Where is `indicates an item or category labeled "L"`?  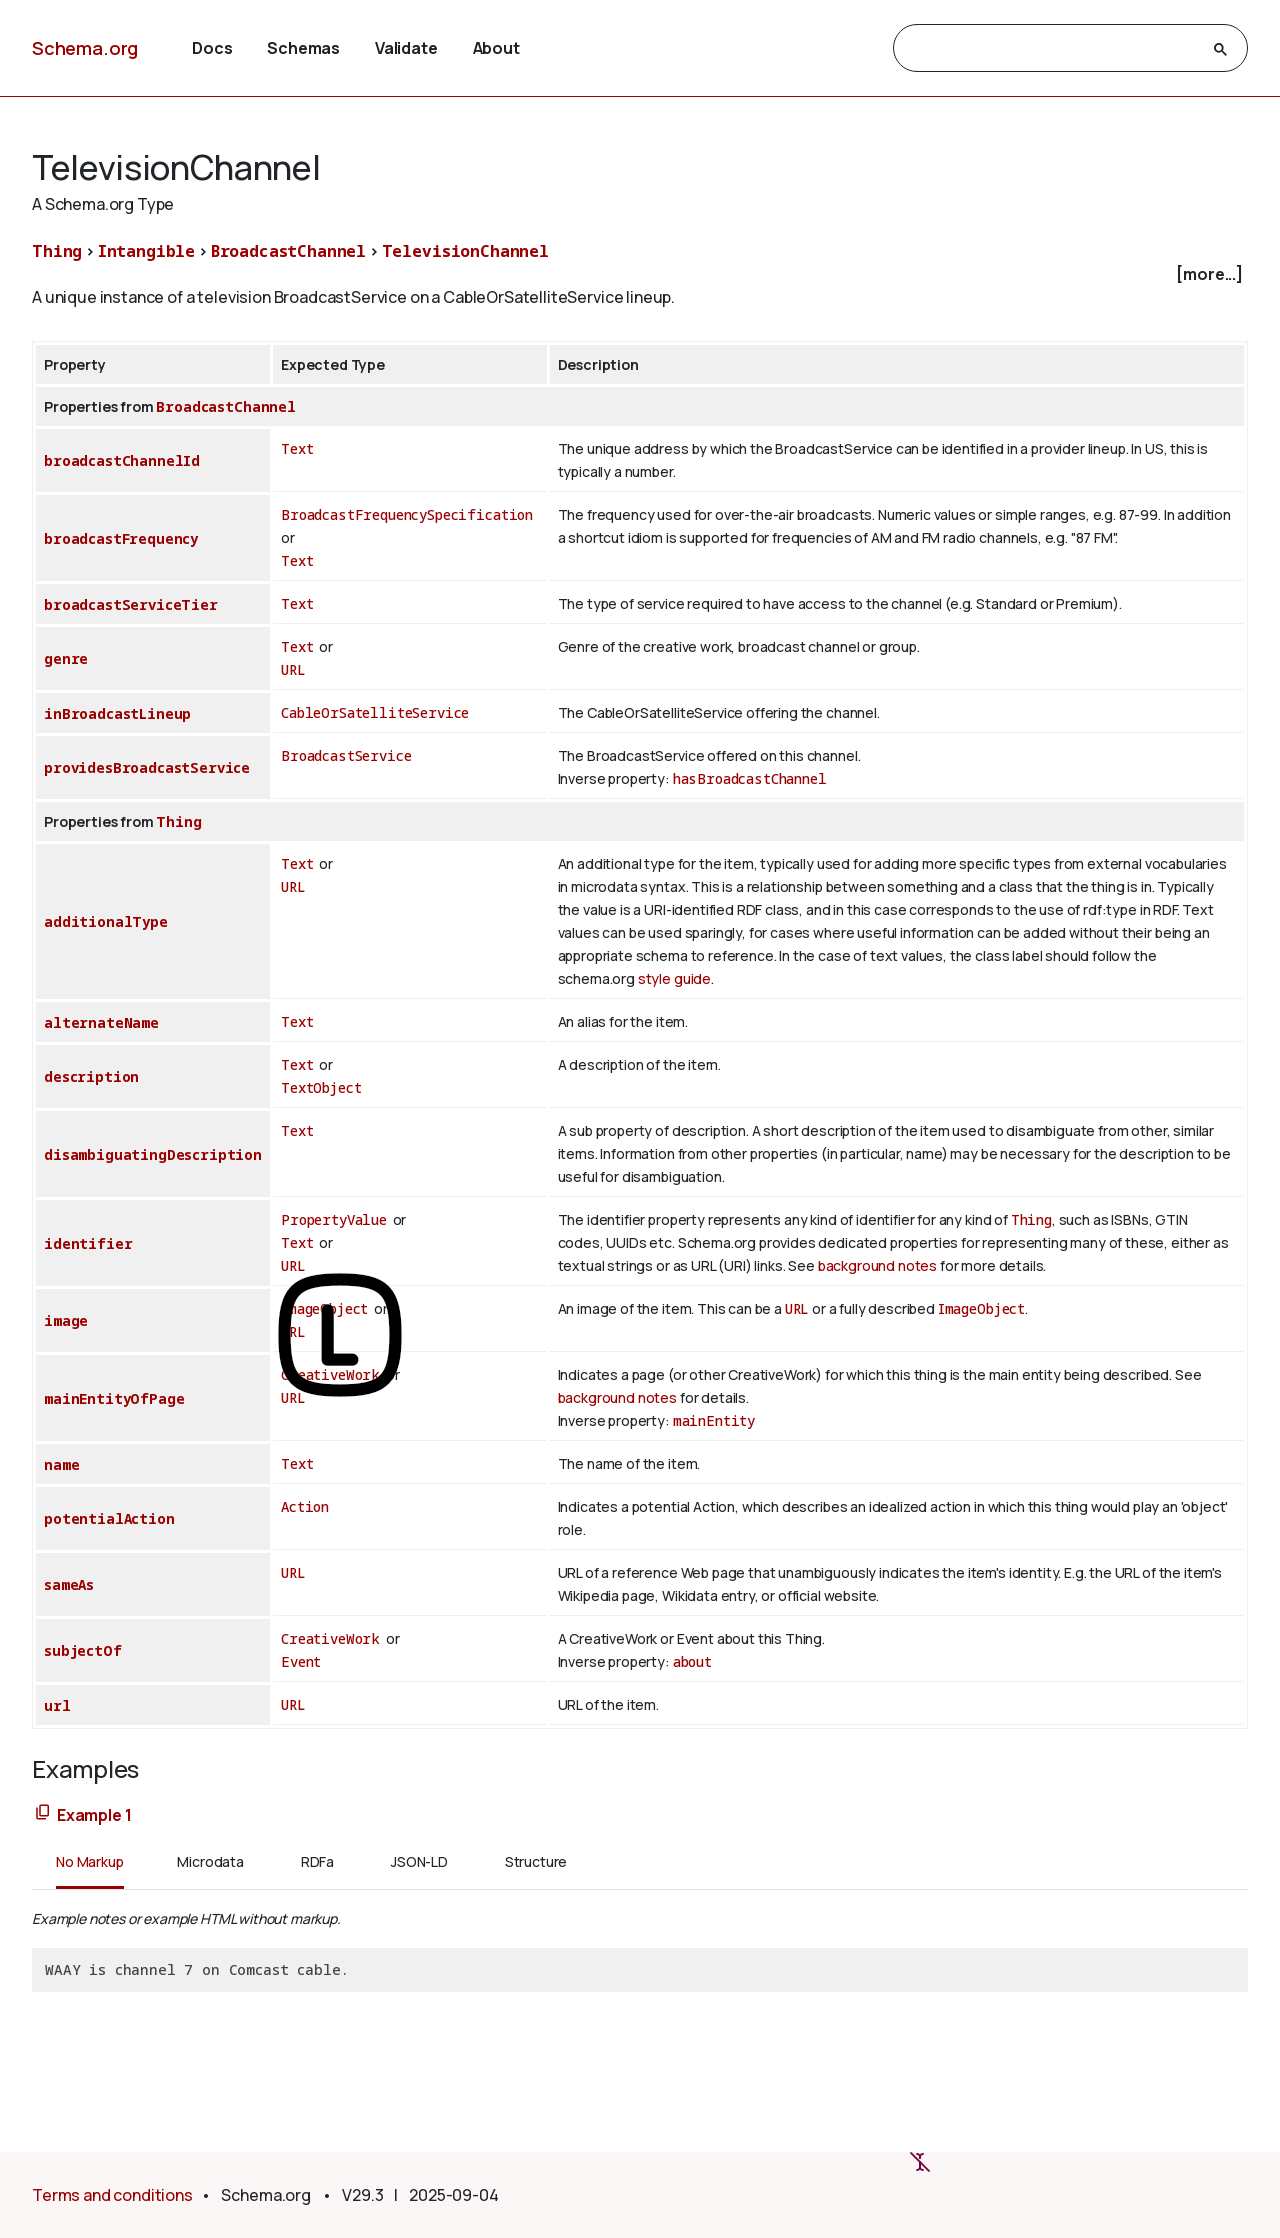 indicates an item or category labeled "L" is located at coordinates (340, 1335).